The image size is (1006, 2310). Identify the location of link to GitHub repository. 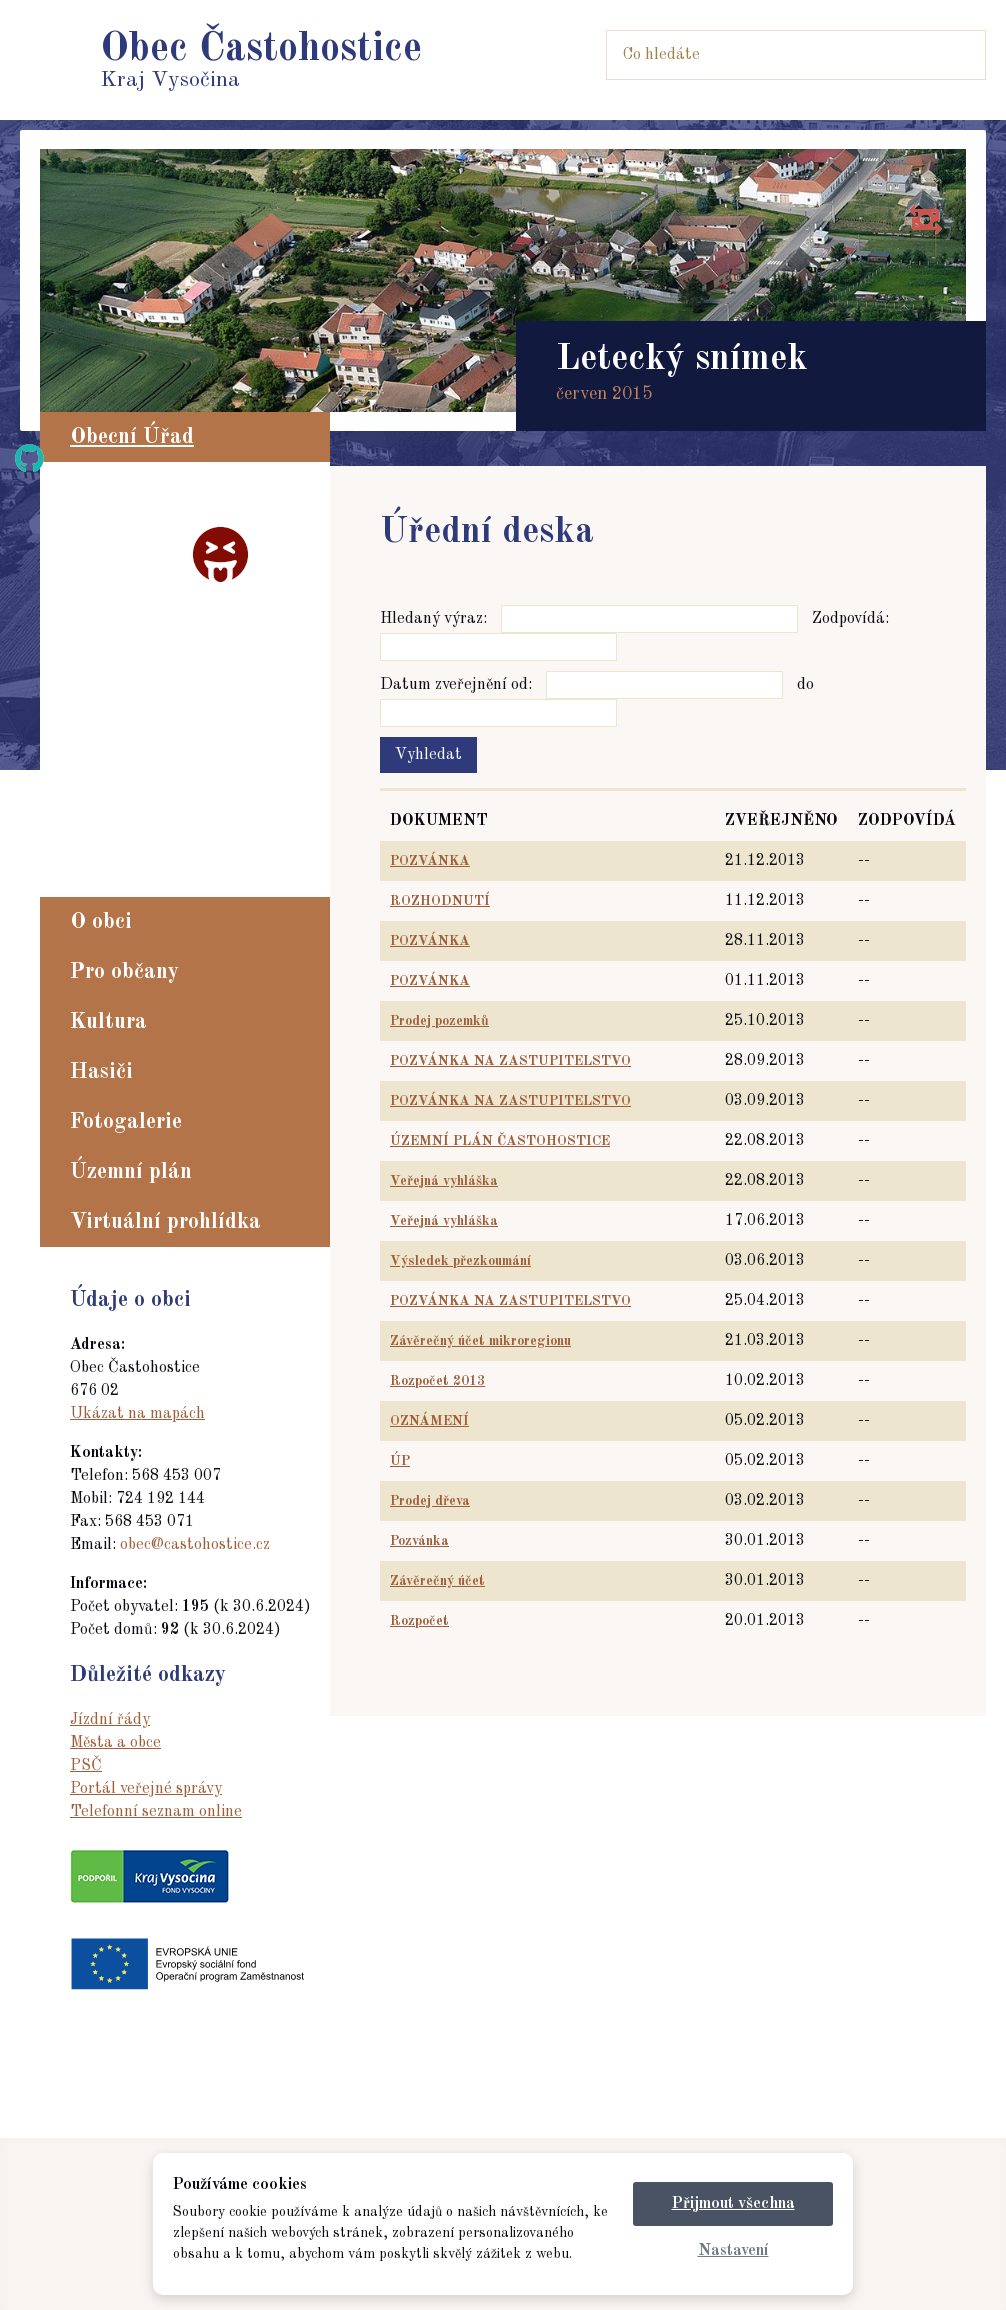
(29, 458).